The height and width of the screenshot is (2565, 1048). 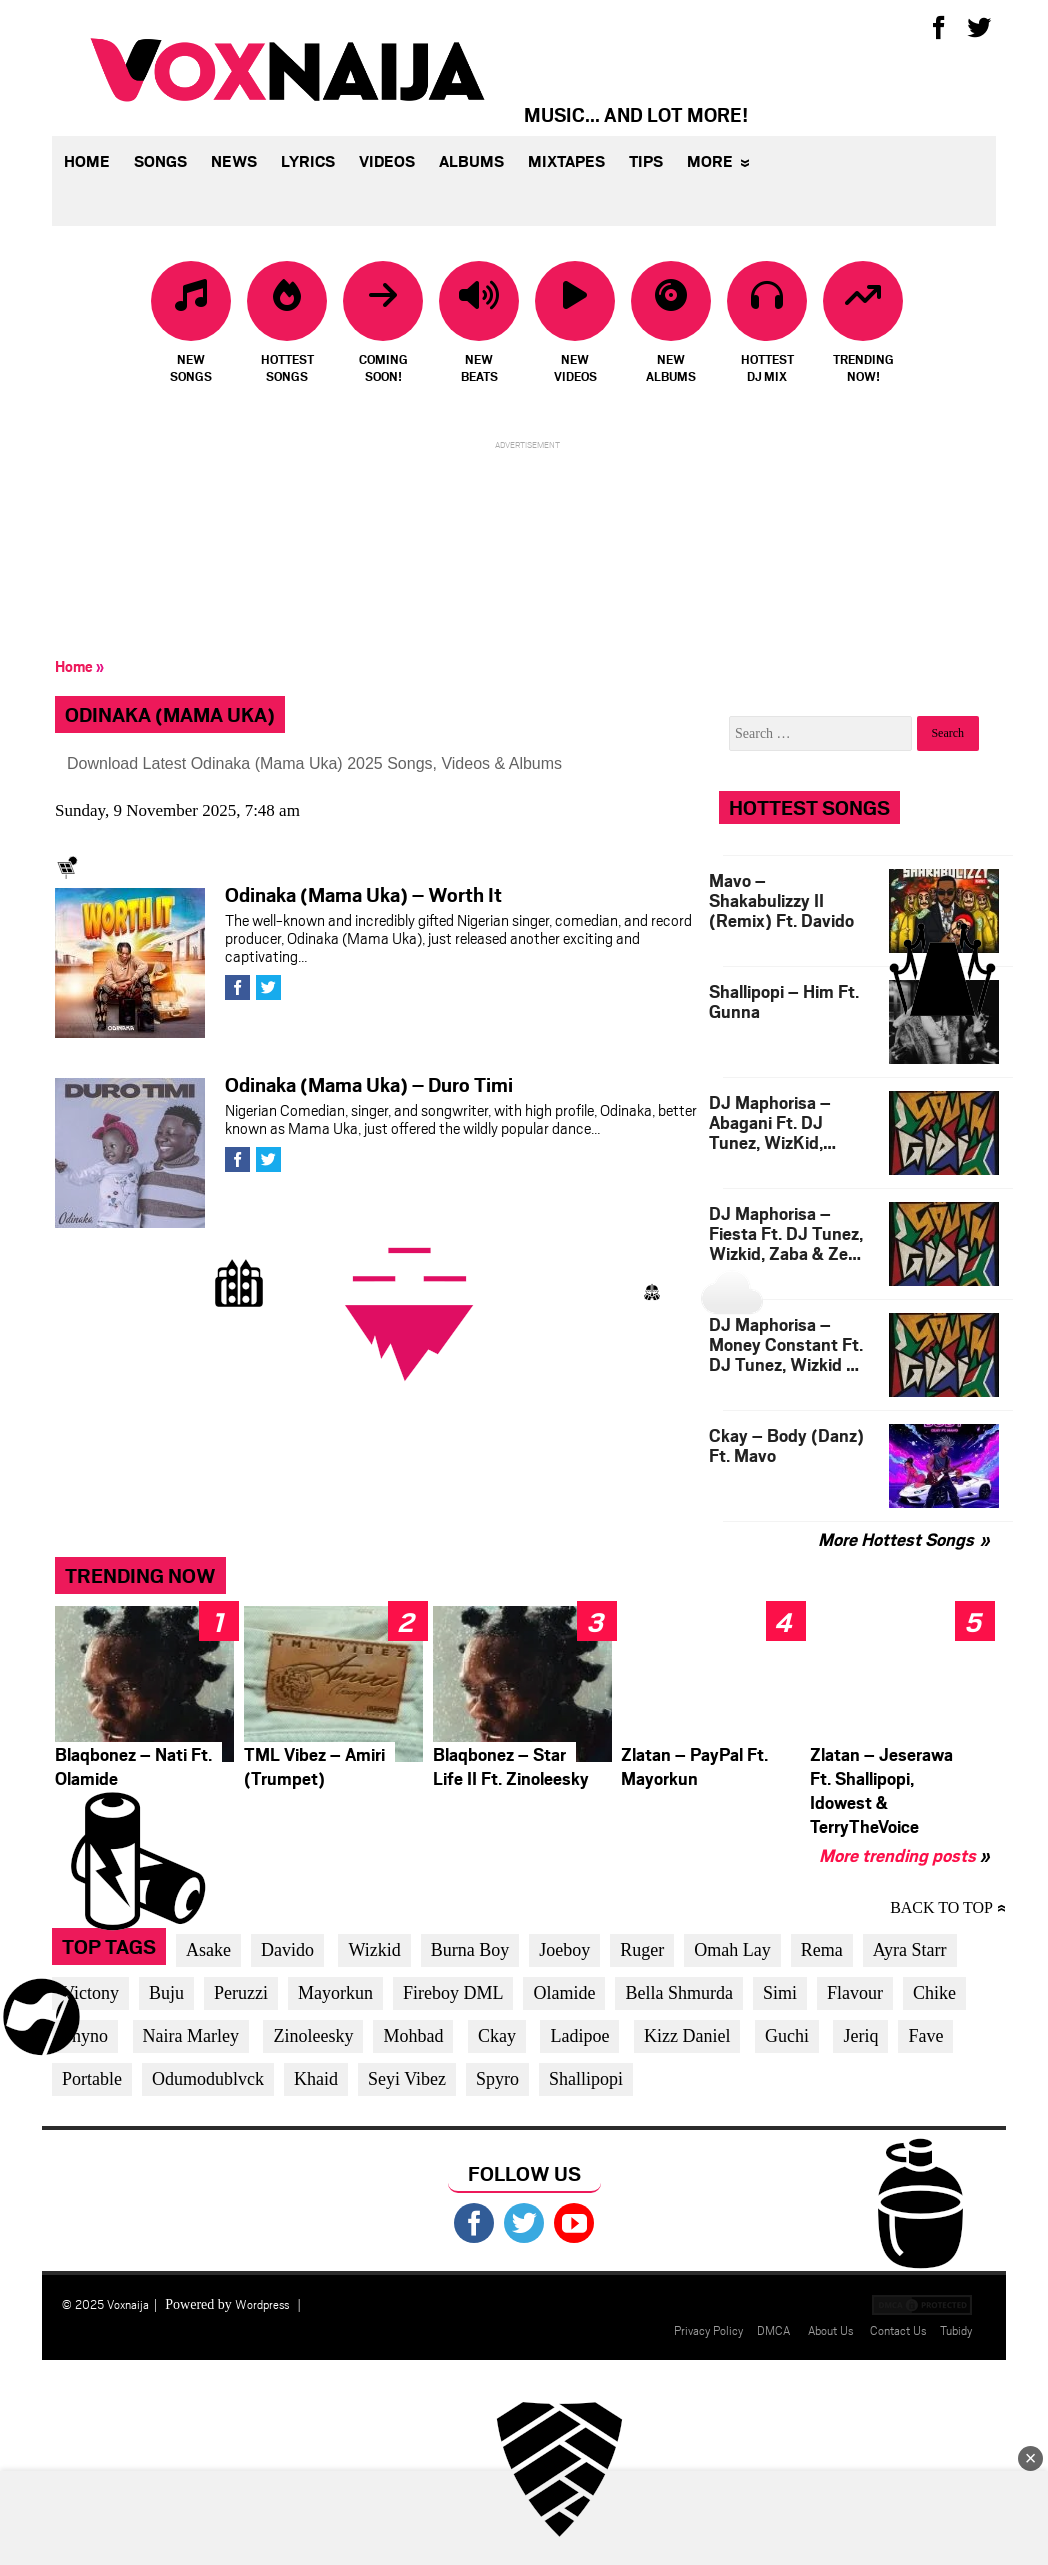 What do you see at coordinates (41, 2016) in the screenshot?
I see `flag or report content` at bounding box center [41, 2016].